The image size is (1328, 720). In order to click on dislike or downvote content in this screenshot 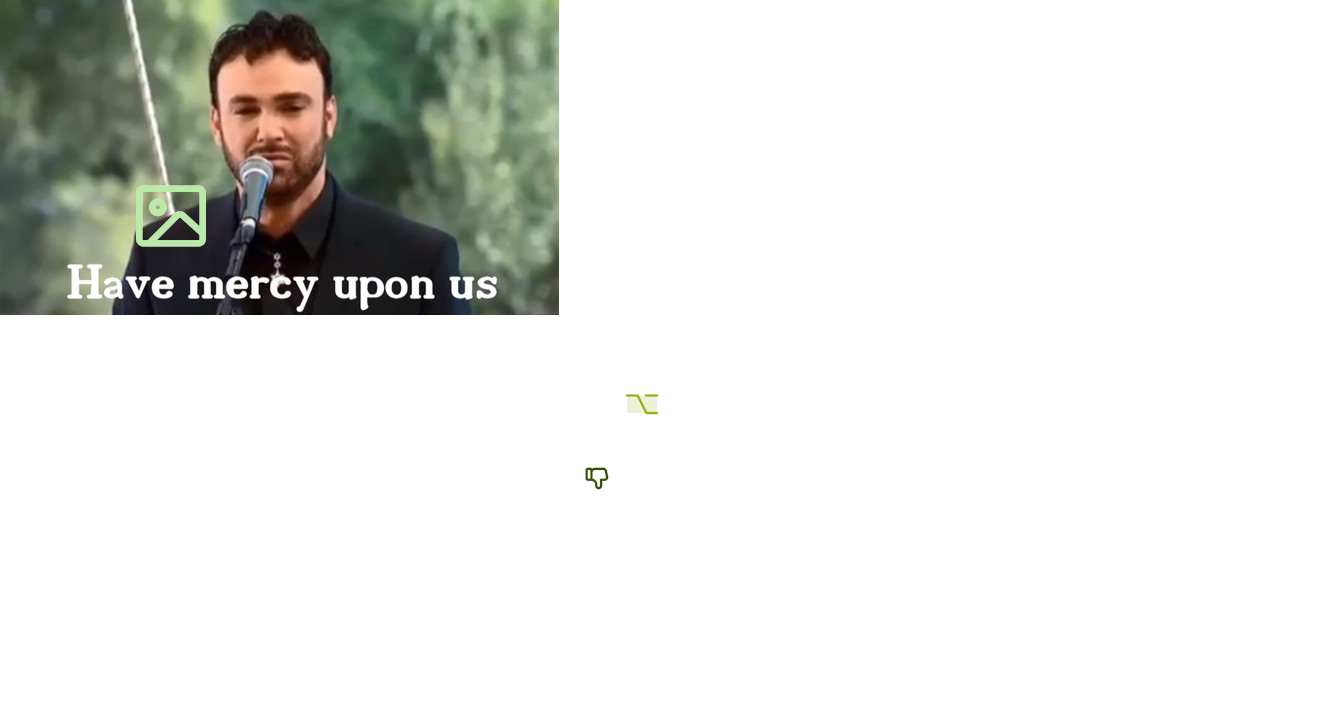, I will do `click(597, 478)`.